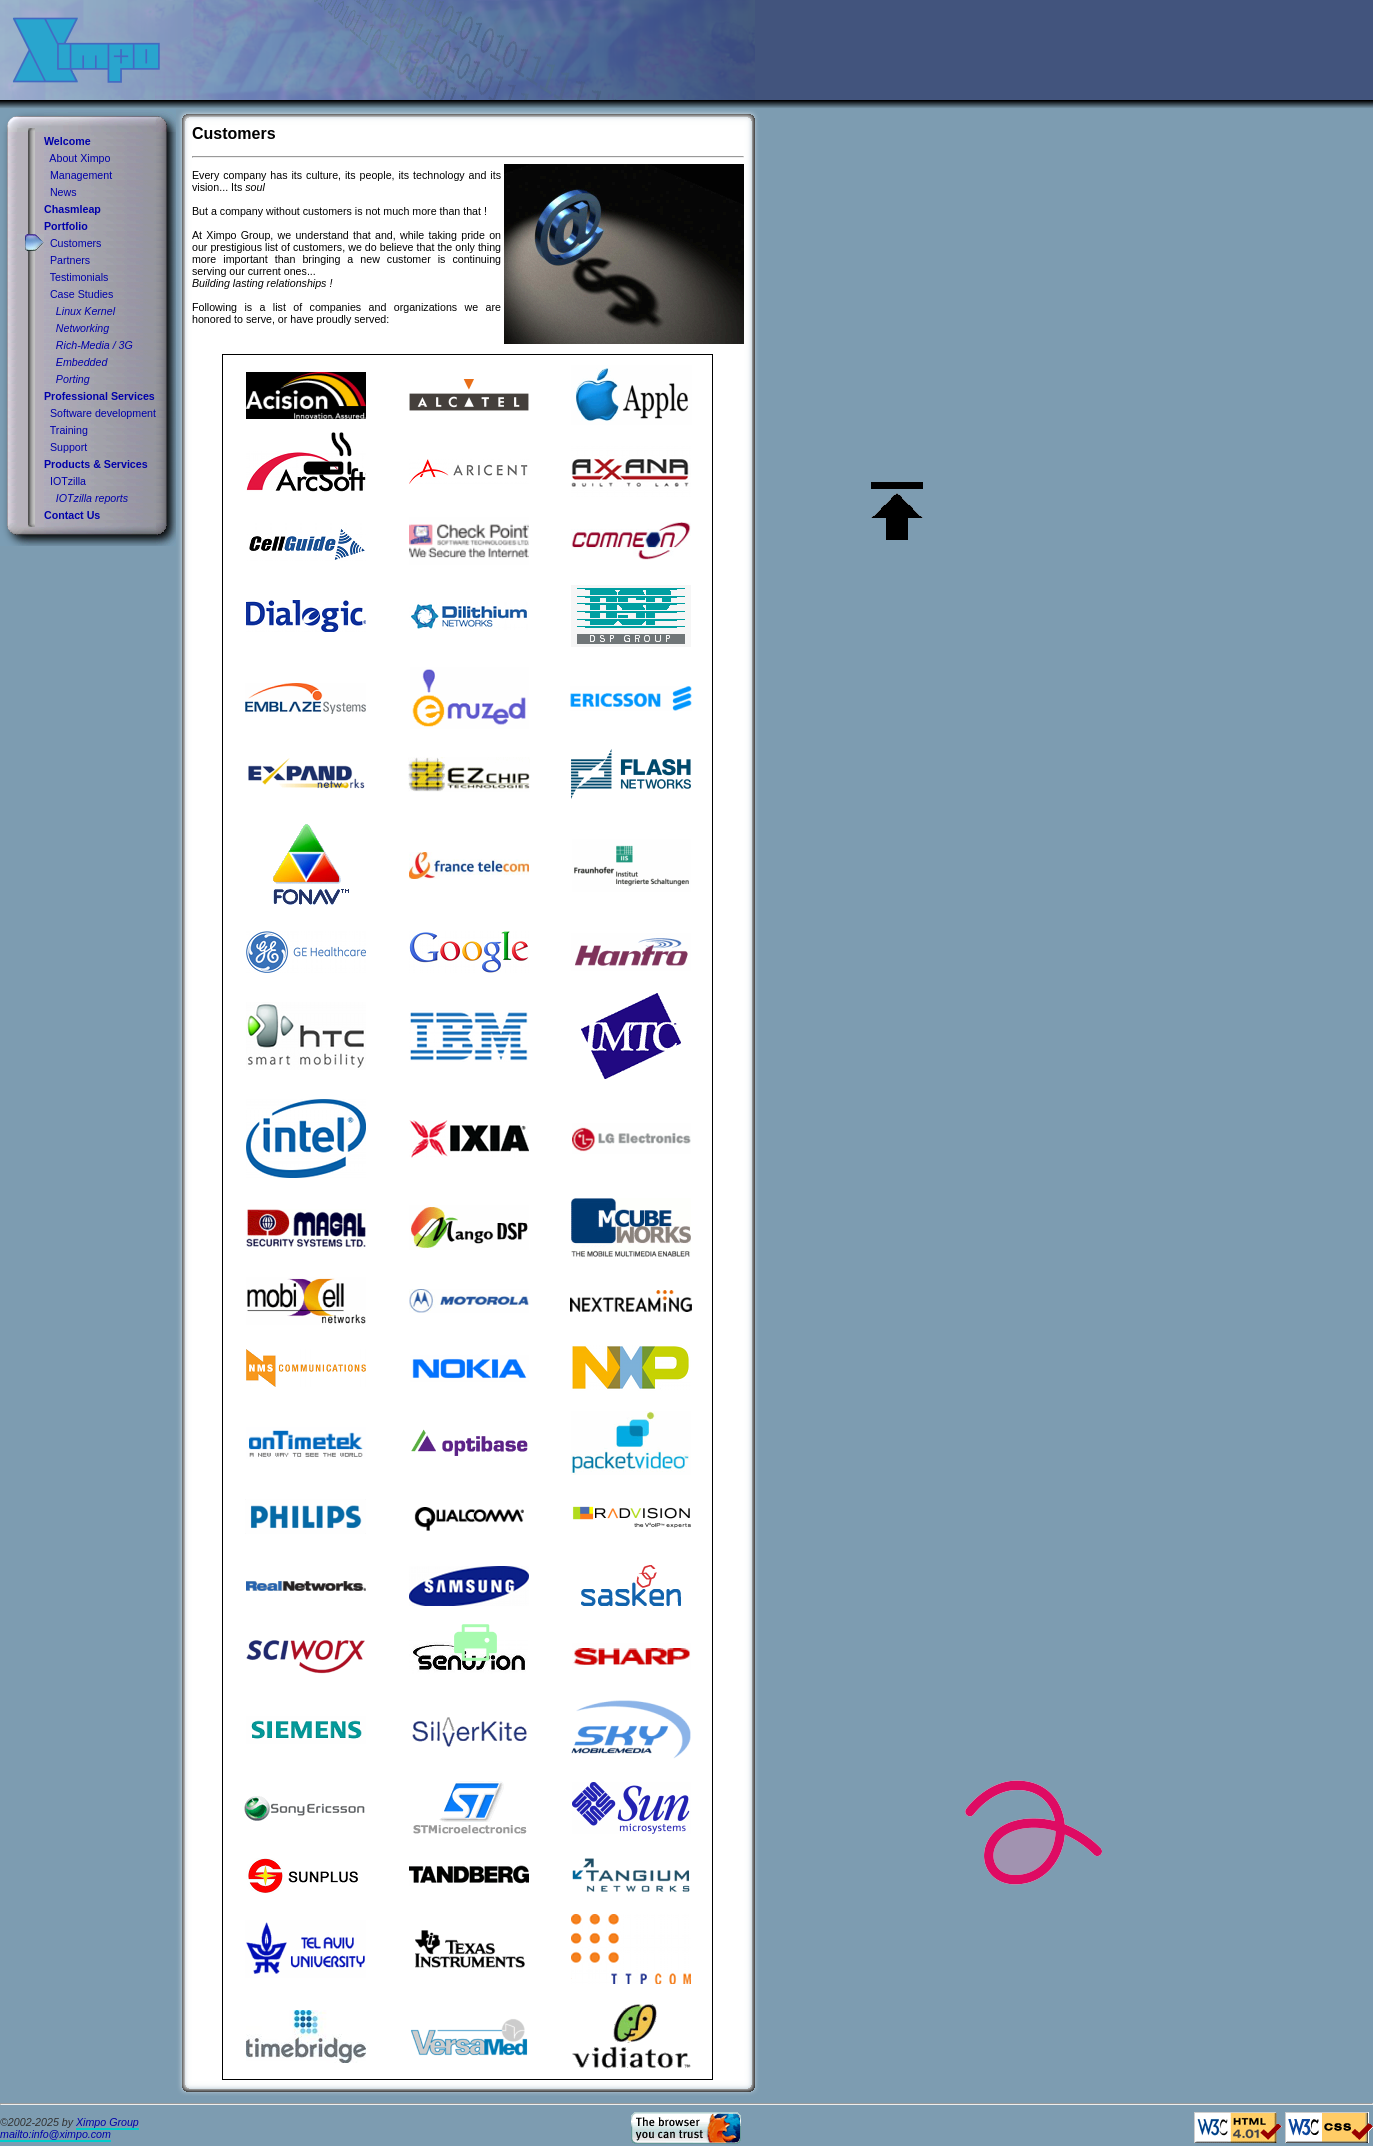 The image size is (1373, 2146). Describe the element at coordinates (1026, 1832) in the screenshot. I see `activate freehand drawing or scribble mode` at that location.